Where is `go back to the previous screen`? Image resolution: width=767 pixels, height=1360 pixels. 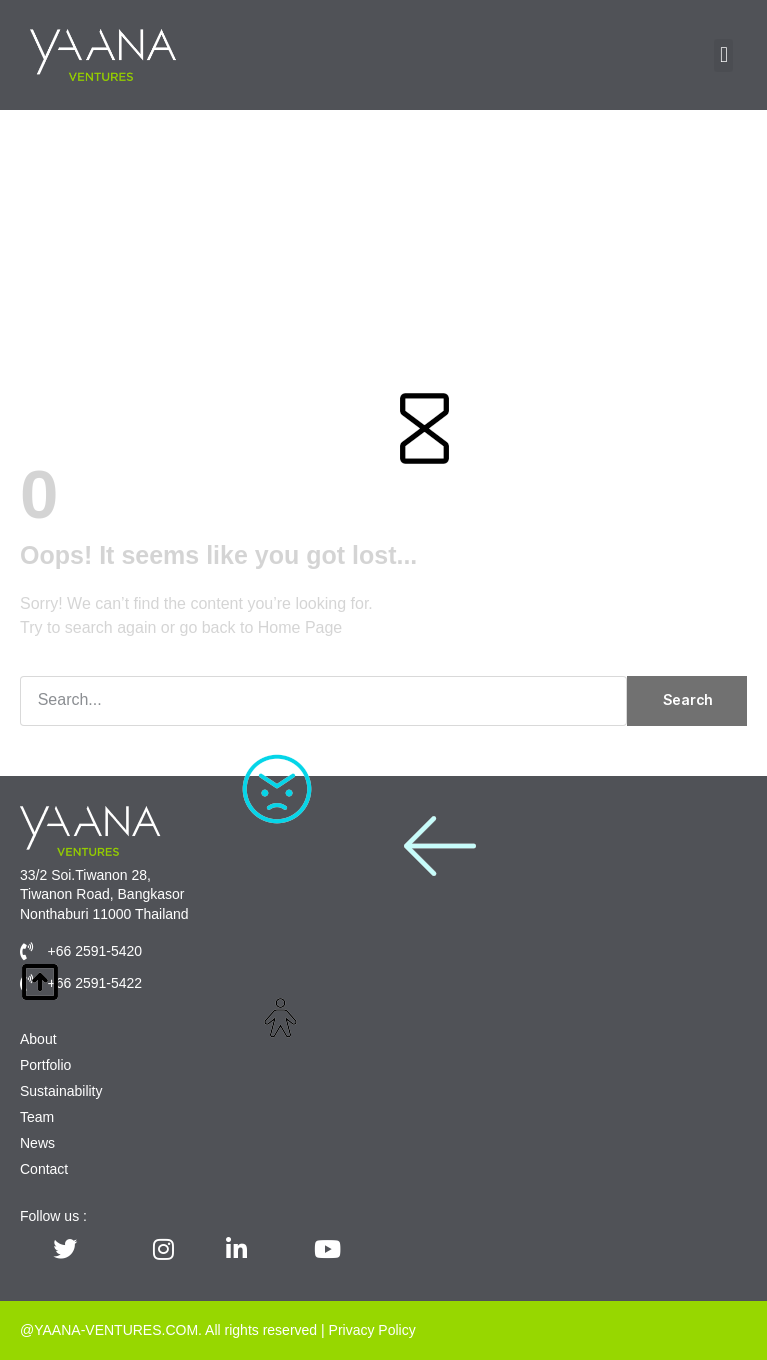
go back to the previous screen is located at coordinates (440, 846).